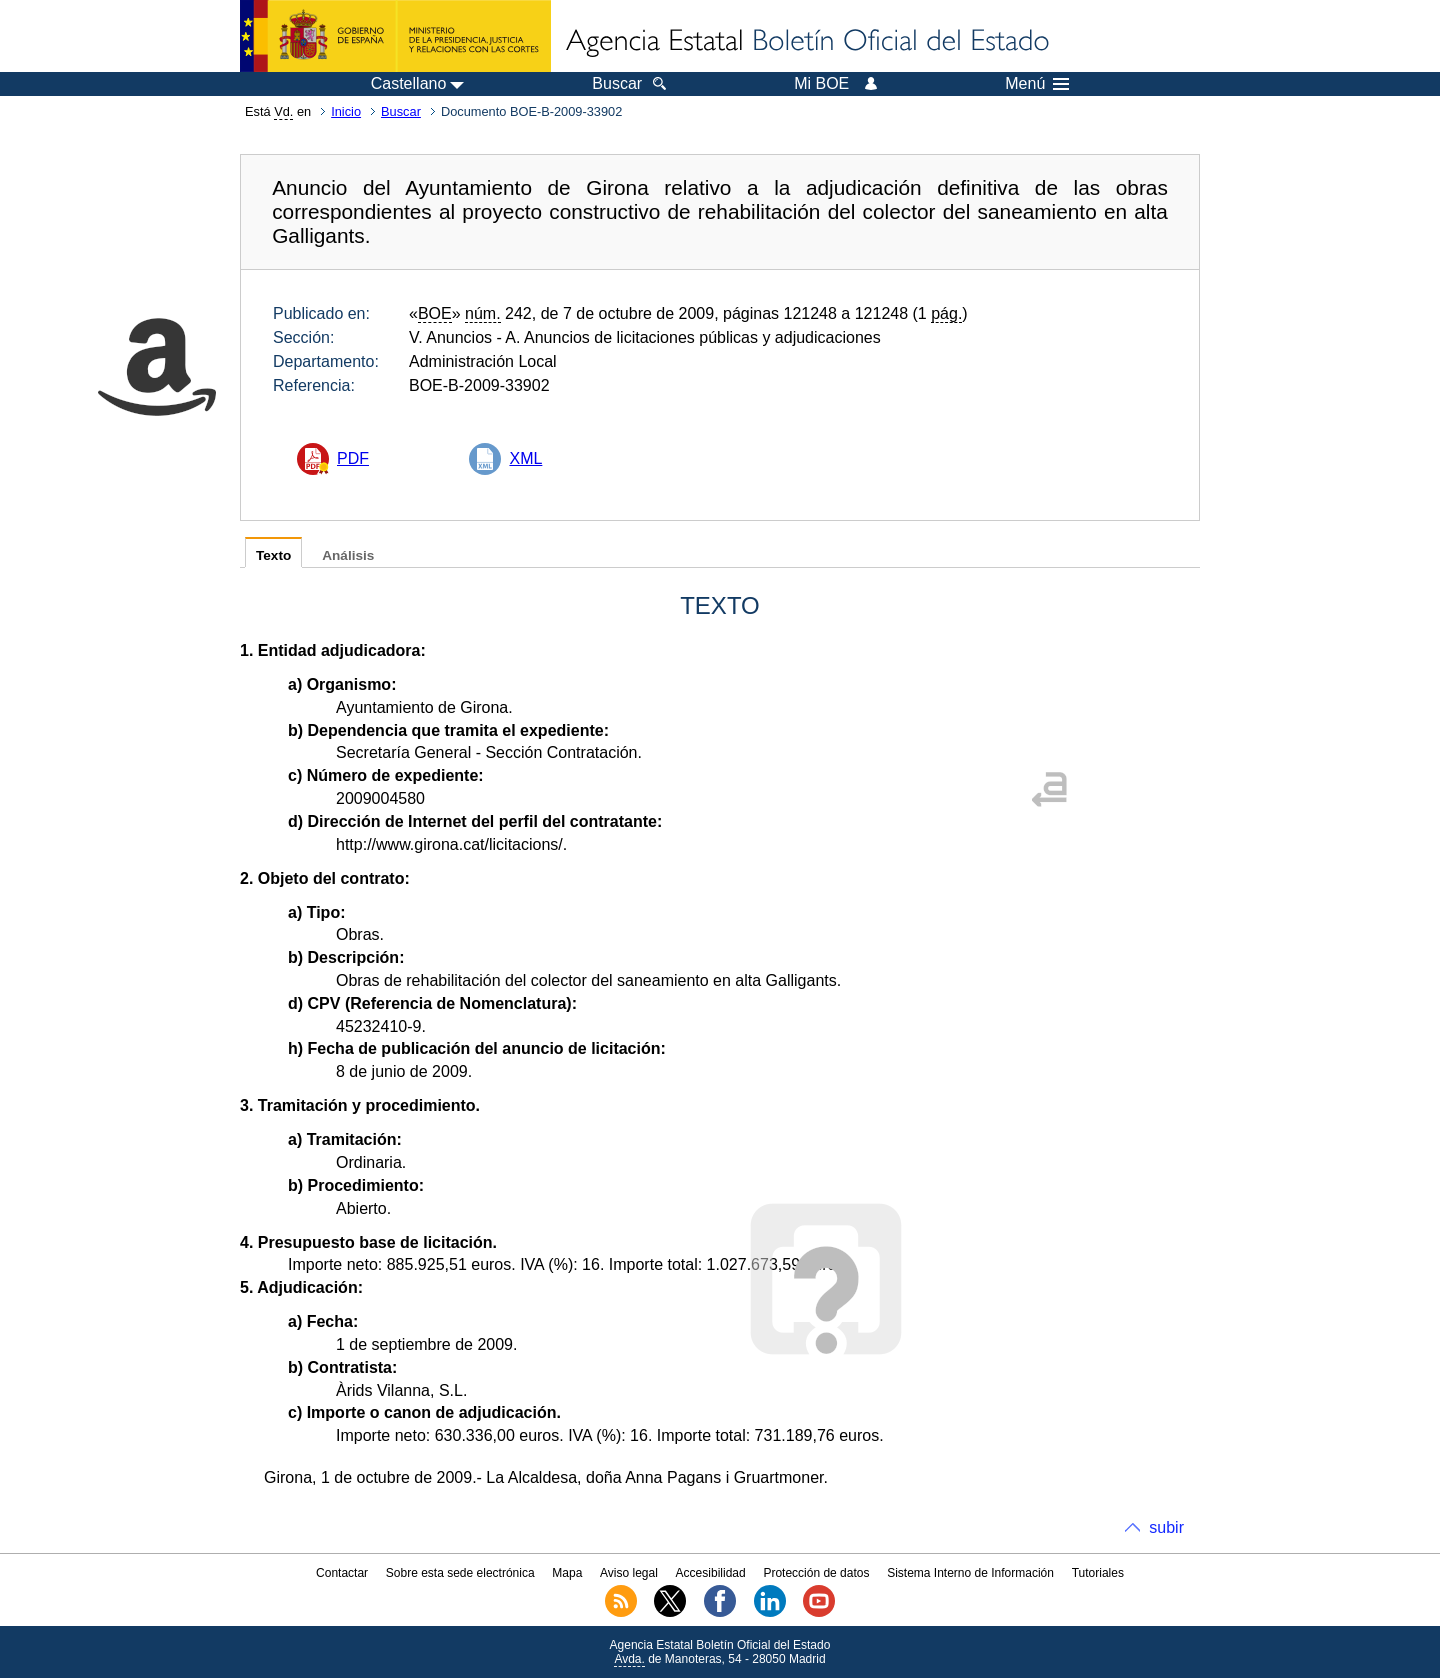 This screenshot has width=1440, height=1678. What do you see at coordinates (1050, 790) in the screenshot?
I see `switch text direction to right-to-left` at bounding box center [1050, 790].